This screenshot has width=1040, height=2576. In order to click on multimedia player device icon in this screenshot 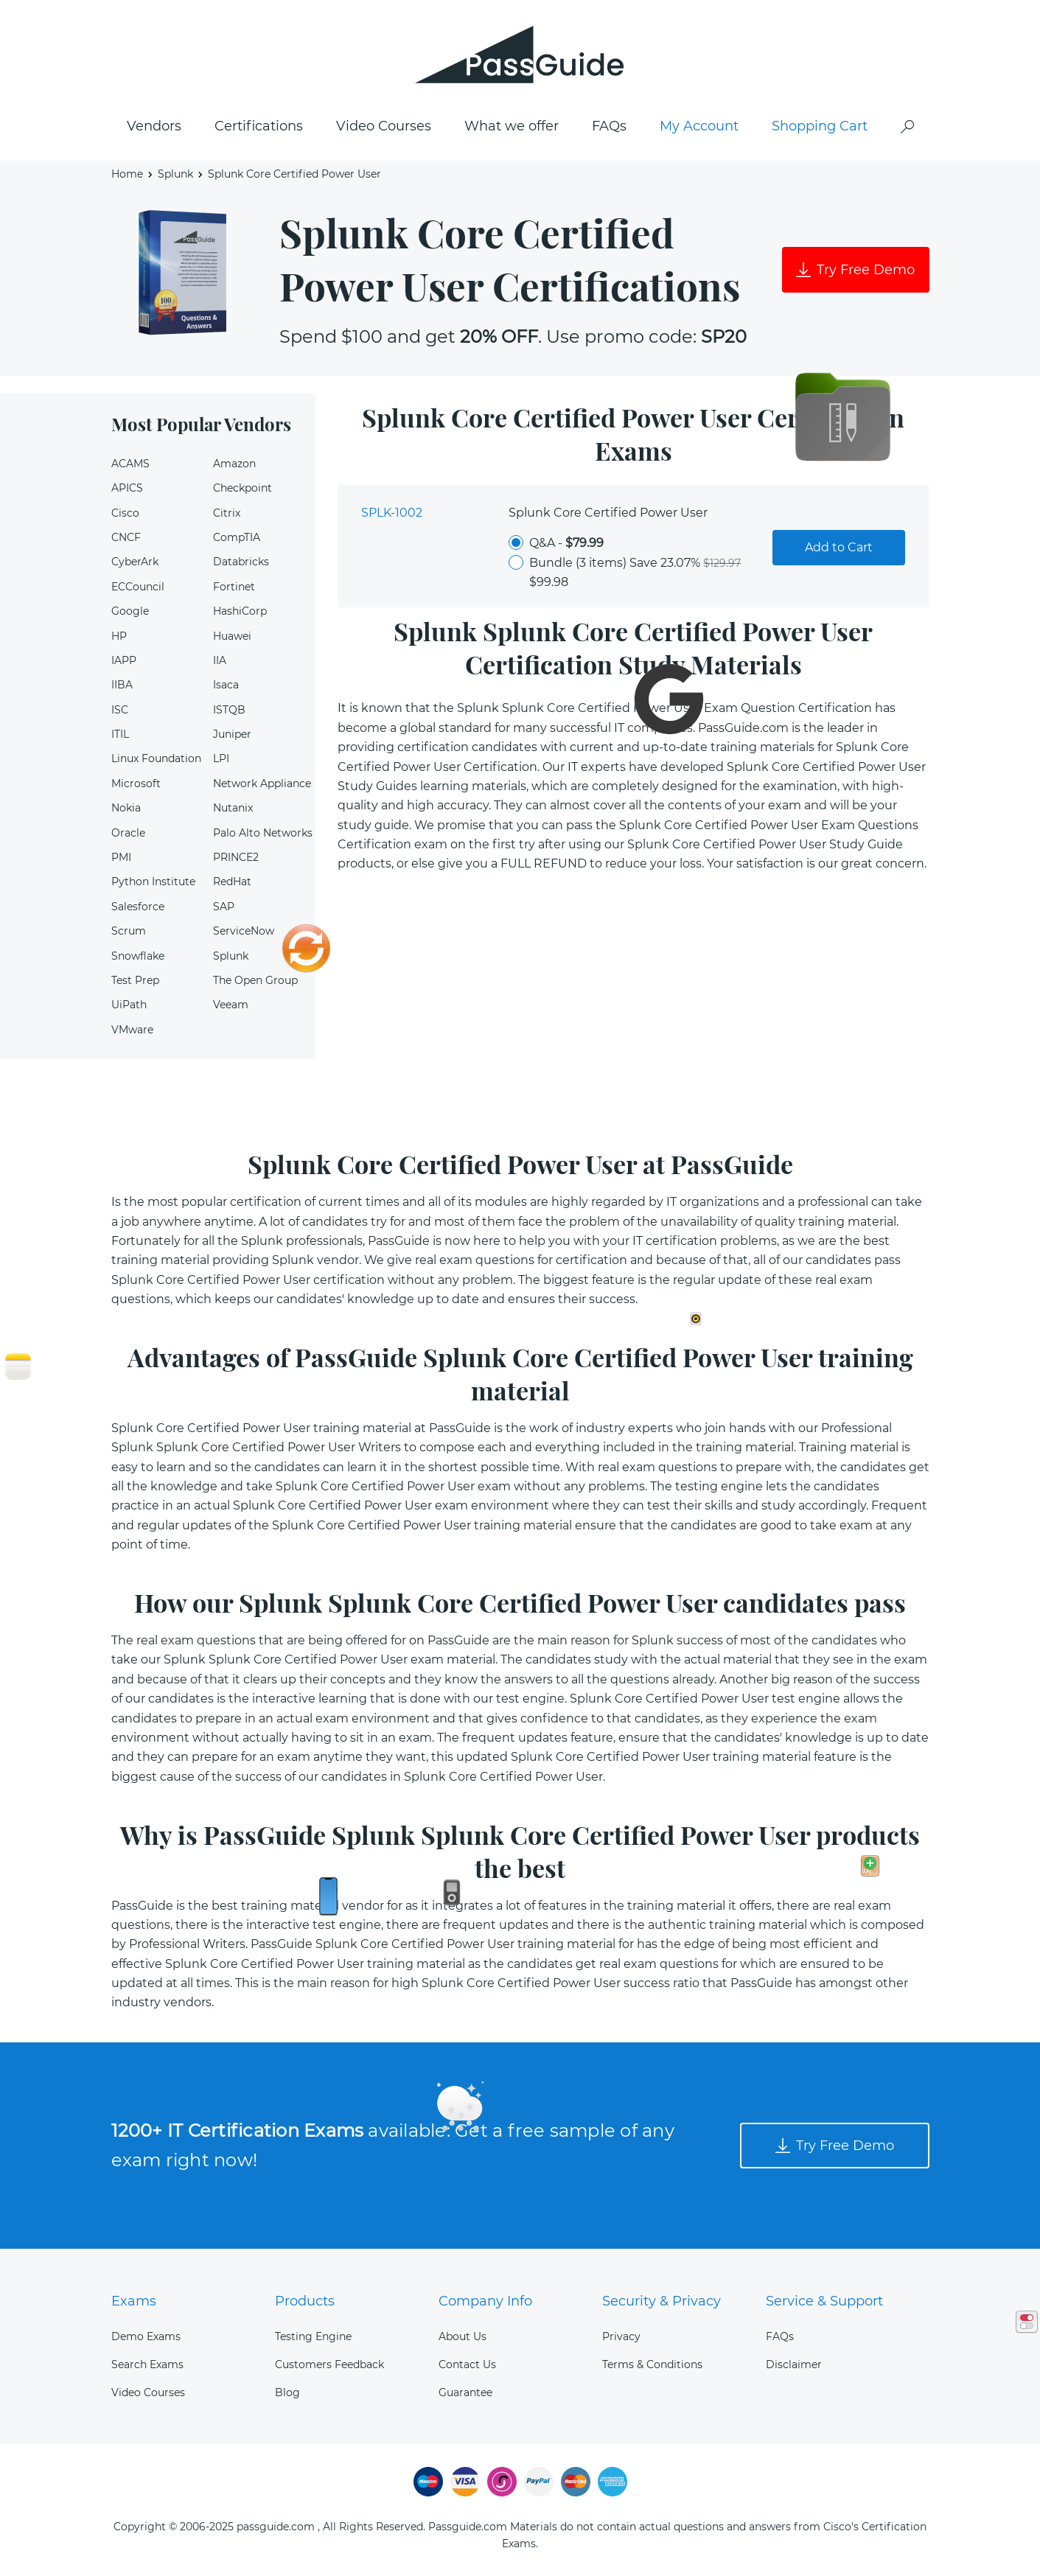, I will do `click(452, 1893)`.